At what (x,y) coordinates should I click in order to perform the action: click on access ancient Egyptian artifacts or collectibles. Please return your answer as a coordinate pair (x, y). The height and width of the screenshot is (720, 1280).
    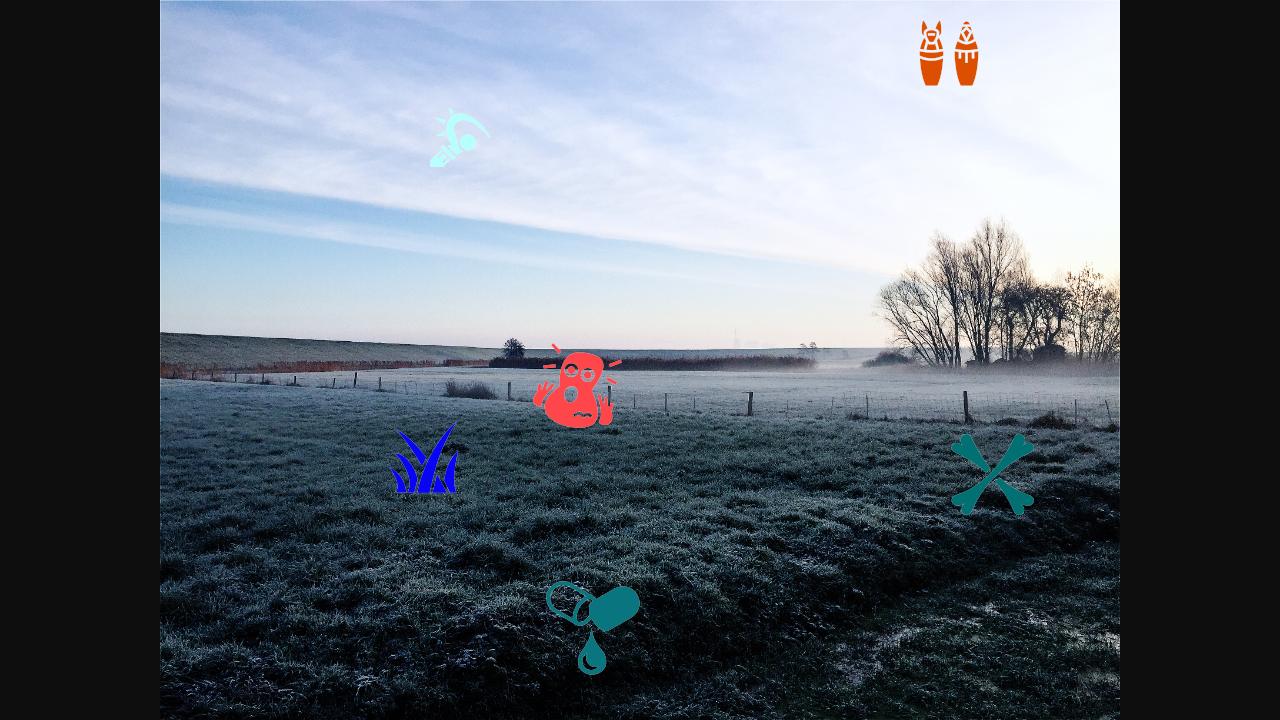
    Looking at the image, I should click on (949, 53).